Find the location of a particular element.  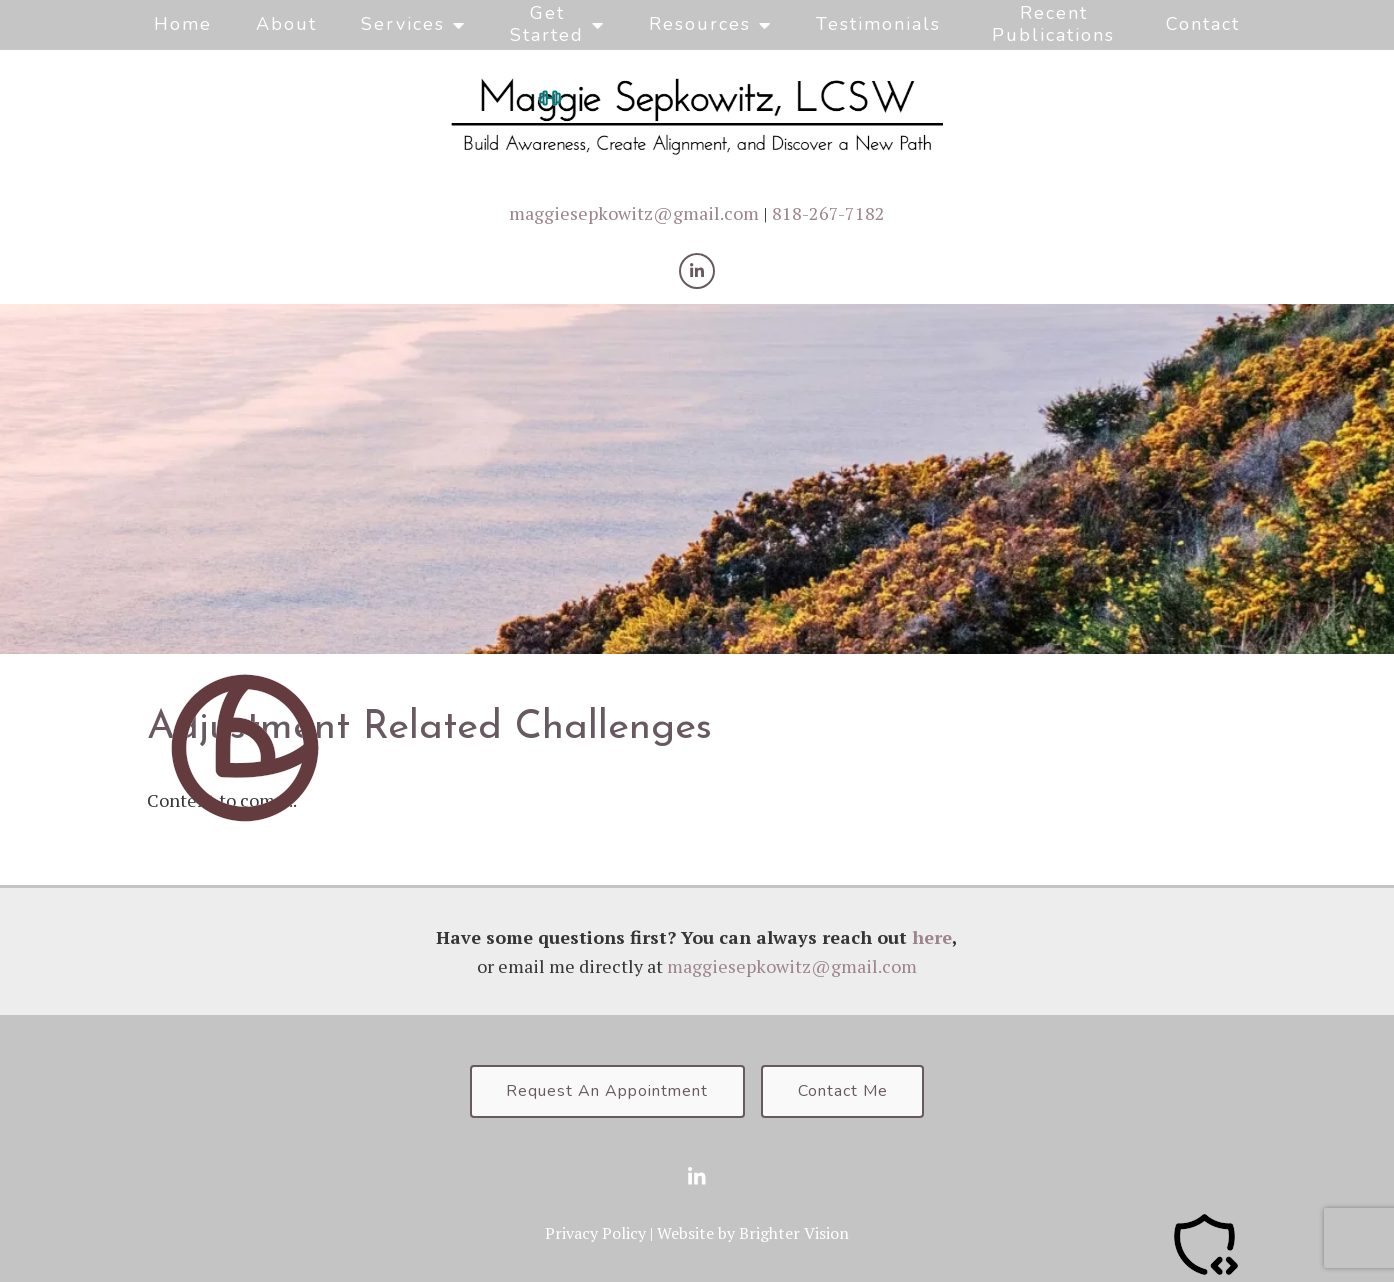

access workout or fitness features is located at coordinates (550, 98).